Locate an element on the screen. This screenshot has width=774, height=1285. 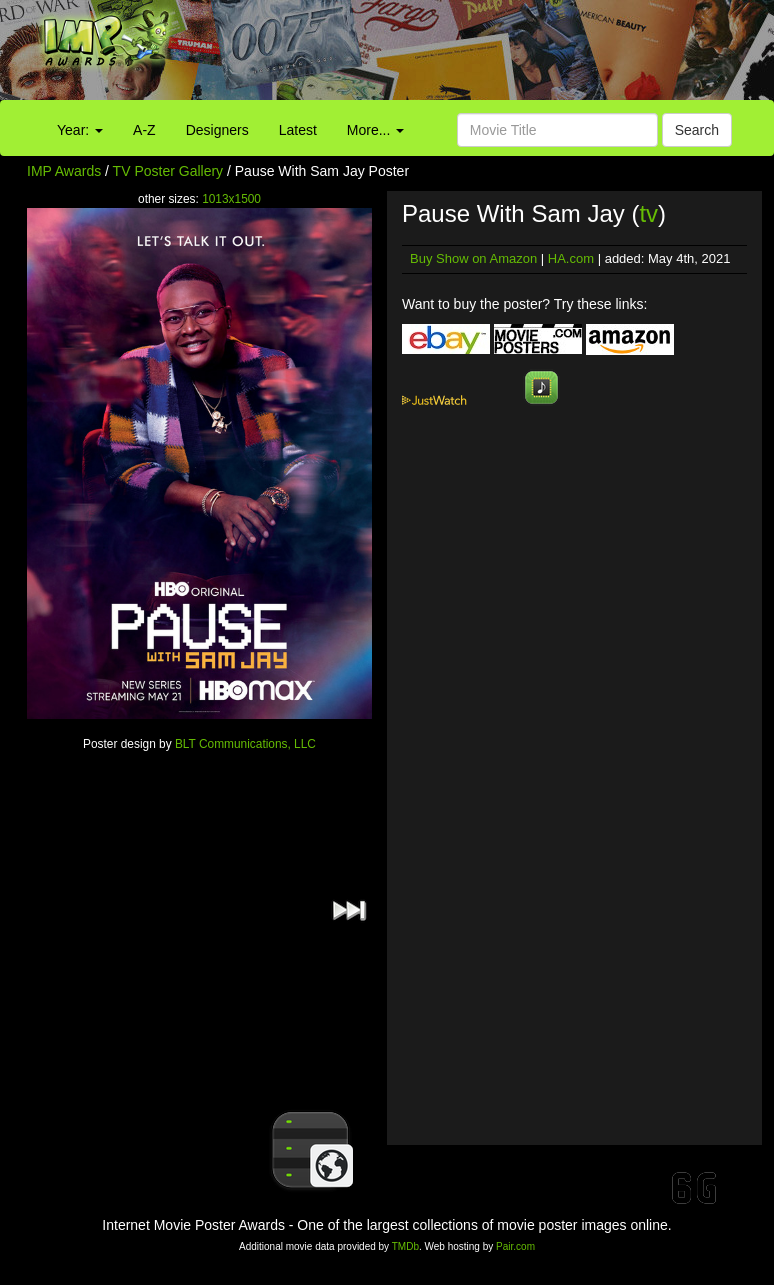
configure web server network settings is located at coordinates (311, 1151).